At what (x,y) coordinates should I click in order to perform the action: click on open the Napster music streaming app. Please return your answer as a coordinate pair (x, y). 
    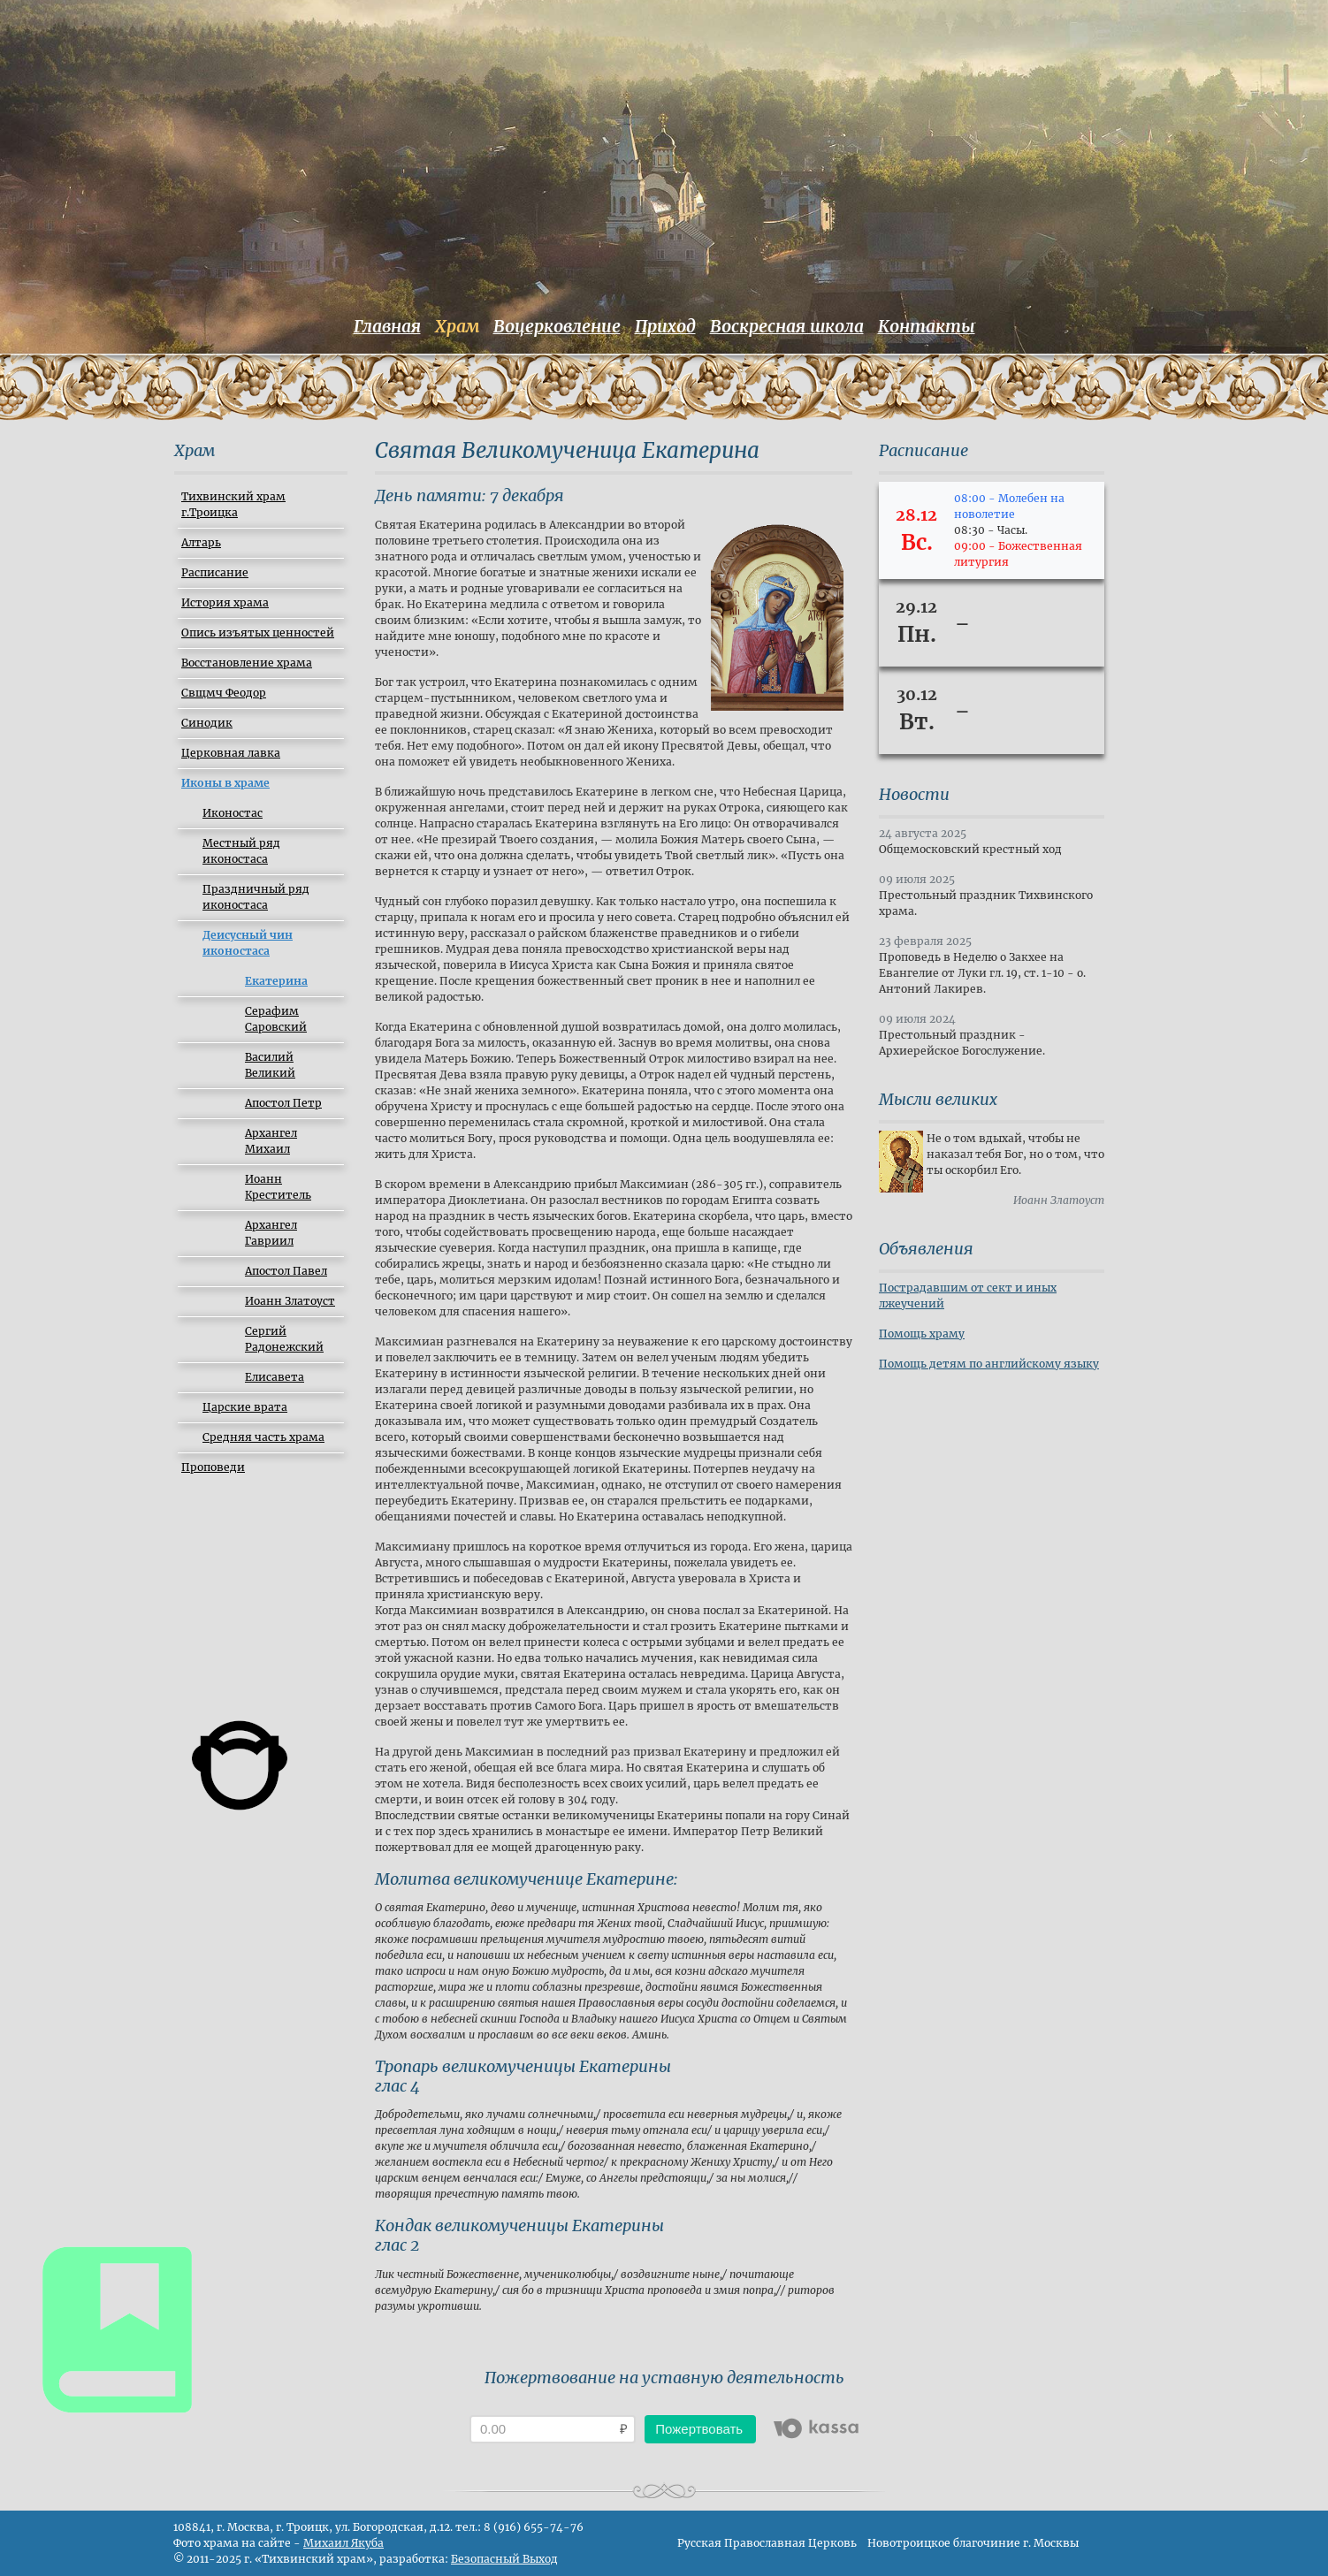
    Looking at the image, I should click on (240, 1765).